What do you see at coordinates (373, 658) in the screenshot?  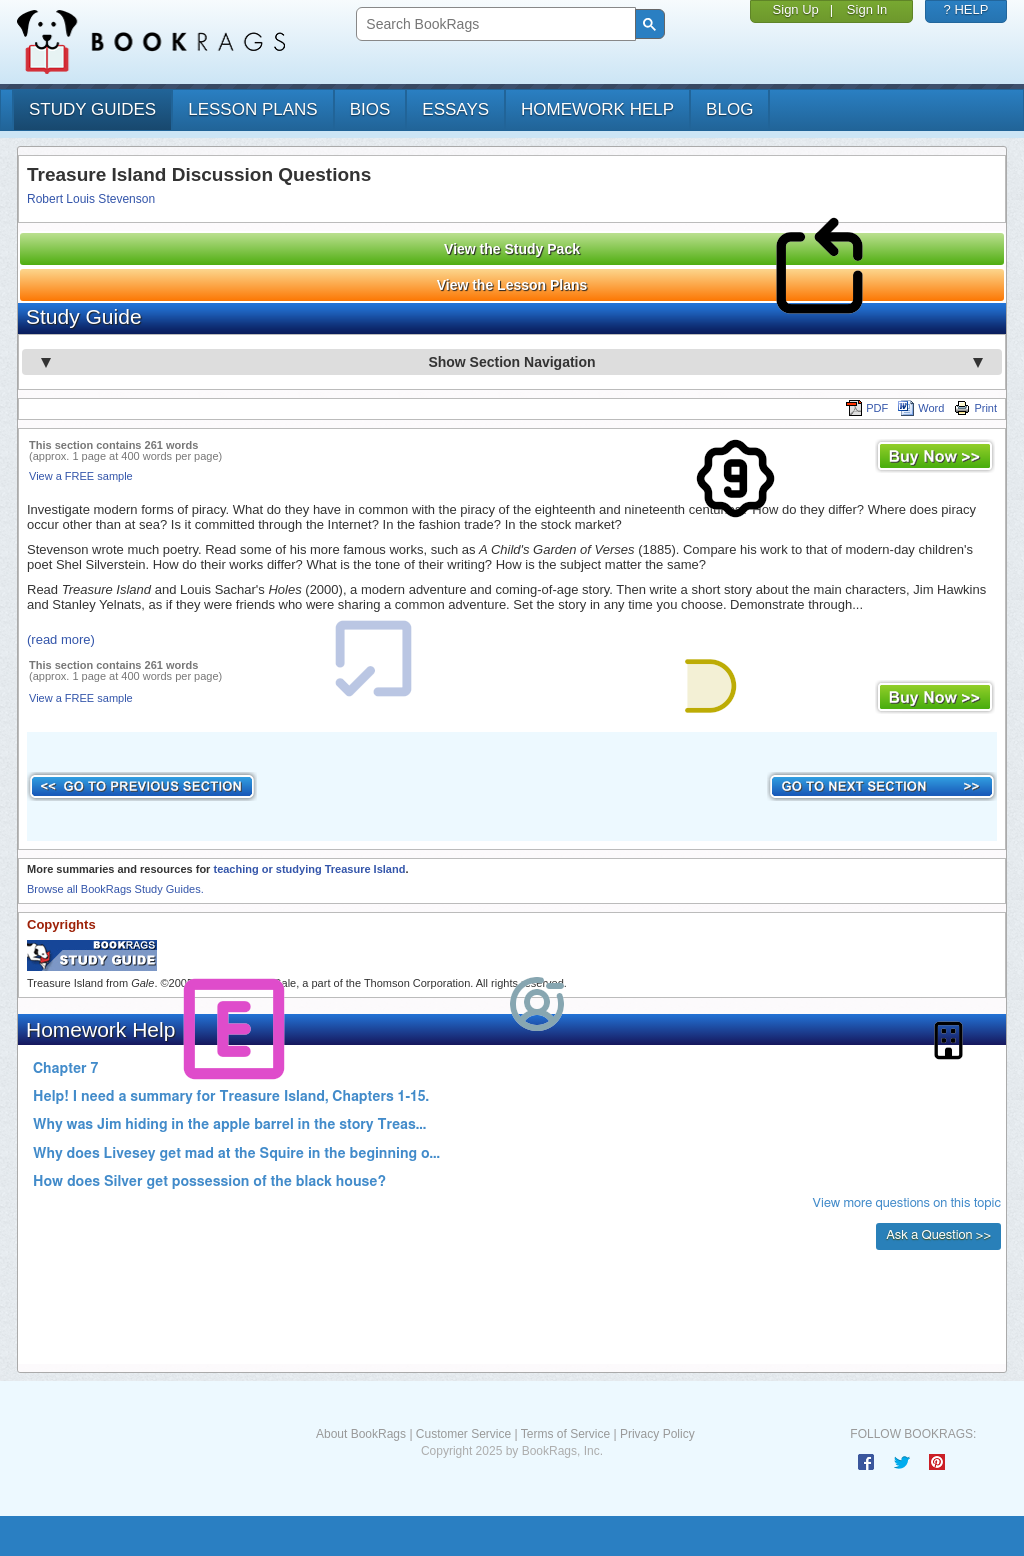 I see `mark task as complete` at bounding box center [373, 658].